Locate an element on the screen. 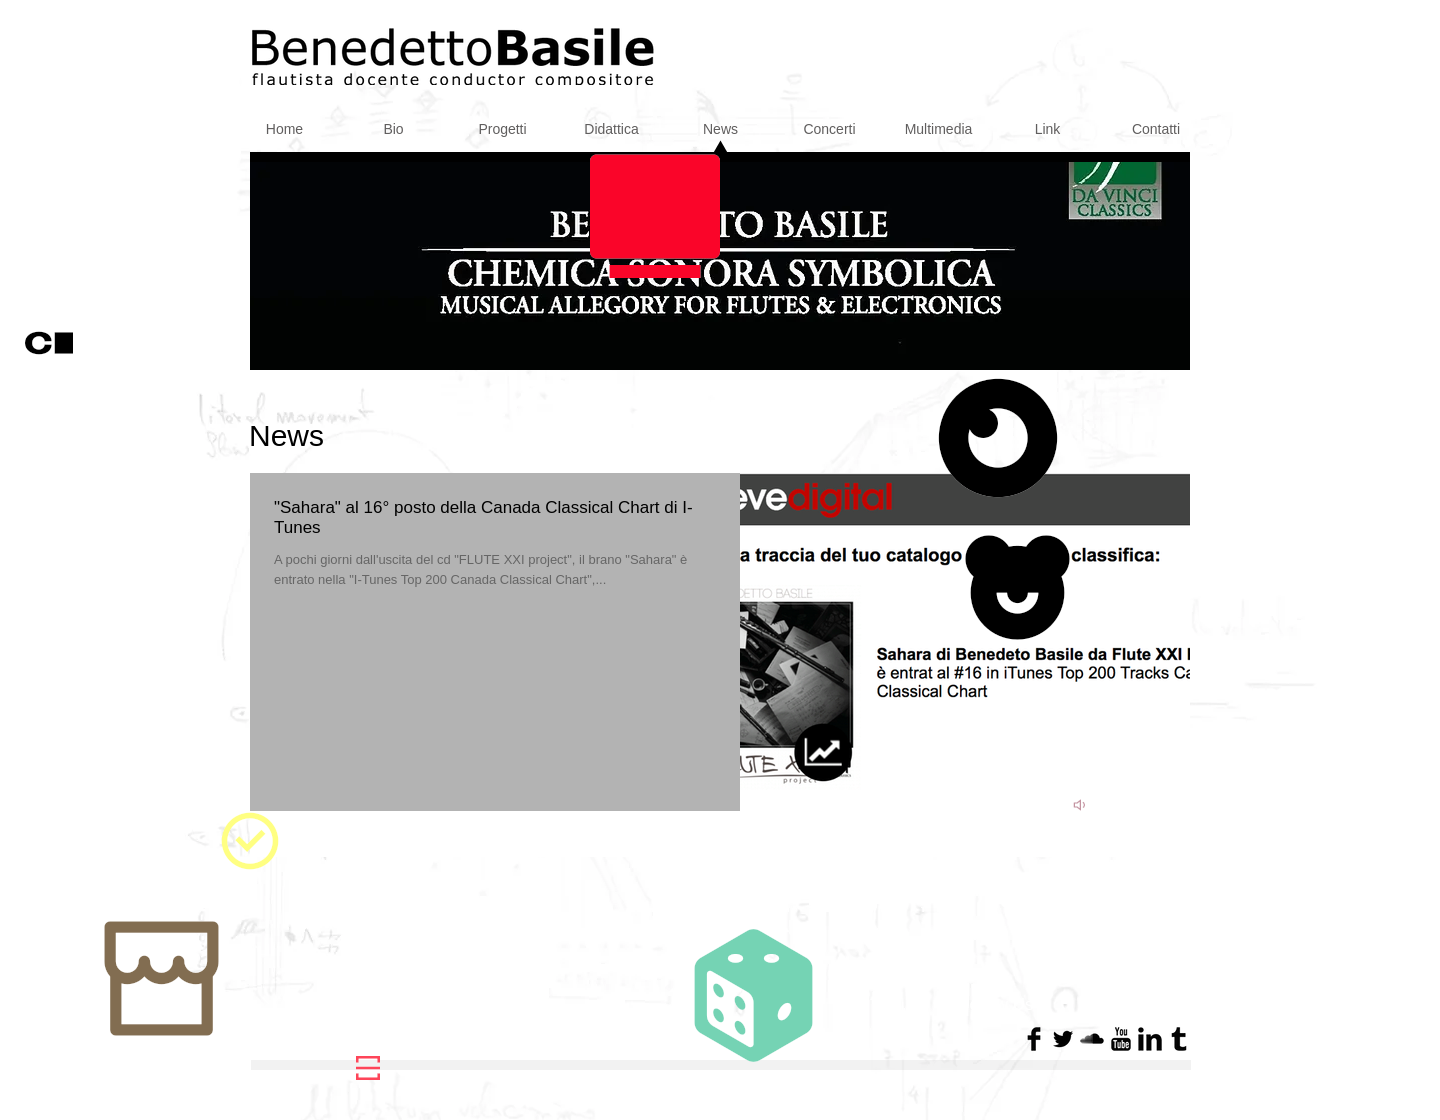  decrease audio volume is located at coordinates (1079, 805).